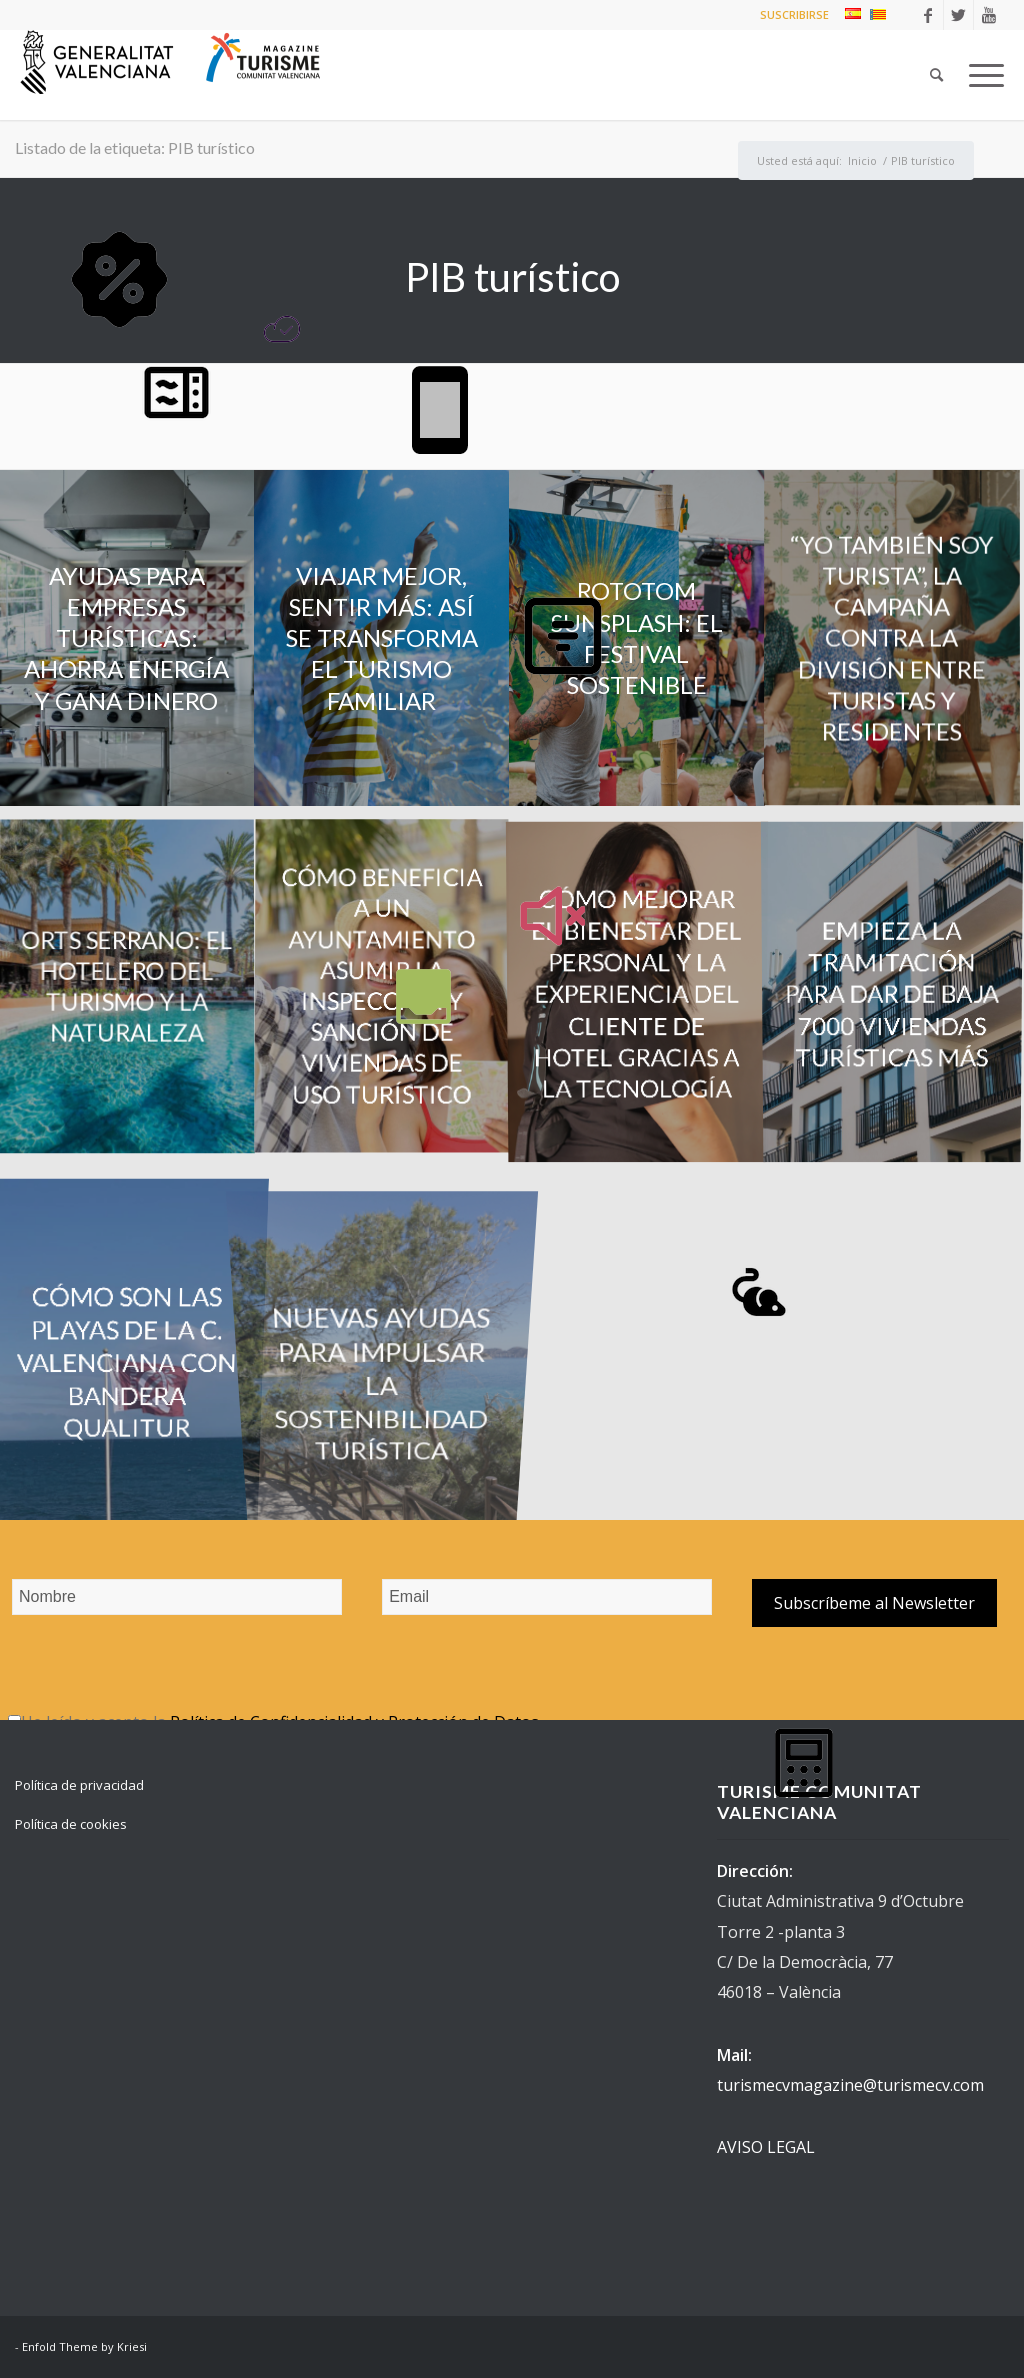 The image size is (1024, 2378). Describe the element at coordinates (563, 636) in the screenshot. I see `center align content horizontally and vertically` at that location.